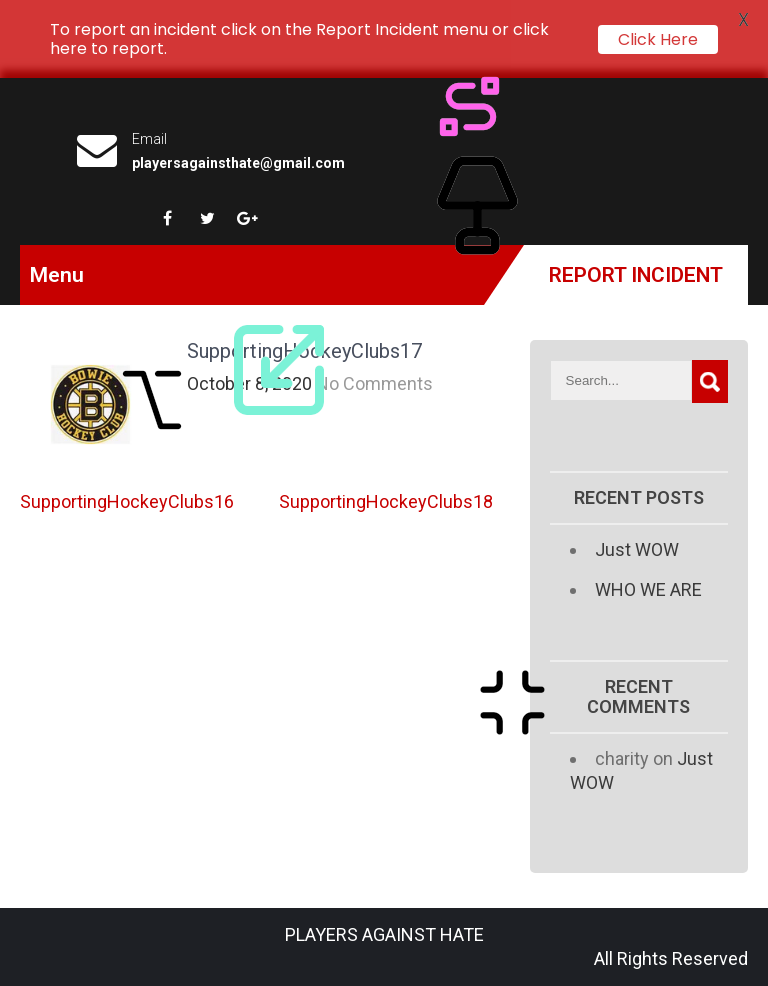 This screenshot has height=986, width=768. I want to click on access additional options or settings, so click(152, 400).